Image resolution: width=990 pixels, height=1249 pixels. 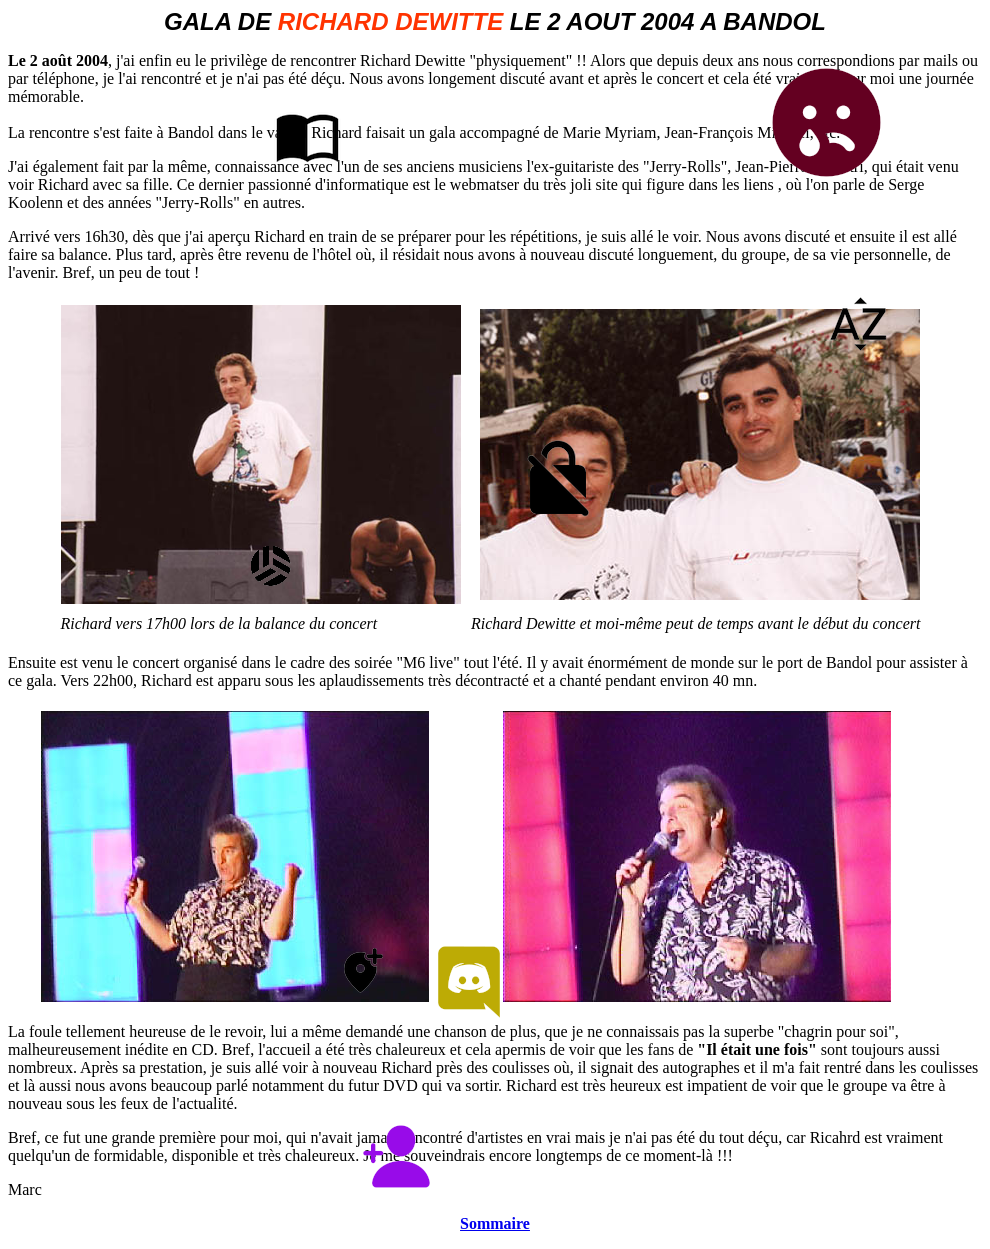 What do you see at coordinates (396, 1156) in the screenshot?
I see `add a new contact or friend` at bounding box center [396, 1156].